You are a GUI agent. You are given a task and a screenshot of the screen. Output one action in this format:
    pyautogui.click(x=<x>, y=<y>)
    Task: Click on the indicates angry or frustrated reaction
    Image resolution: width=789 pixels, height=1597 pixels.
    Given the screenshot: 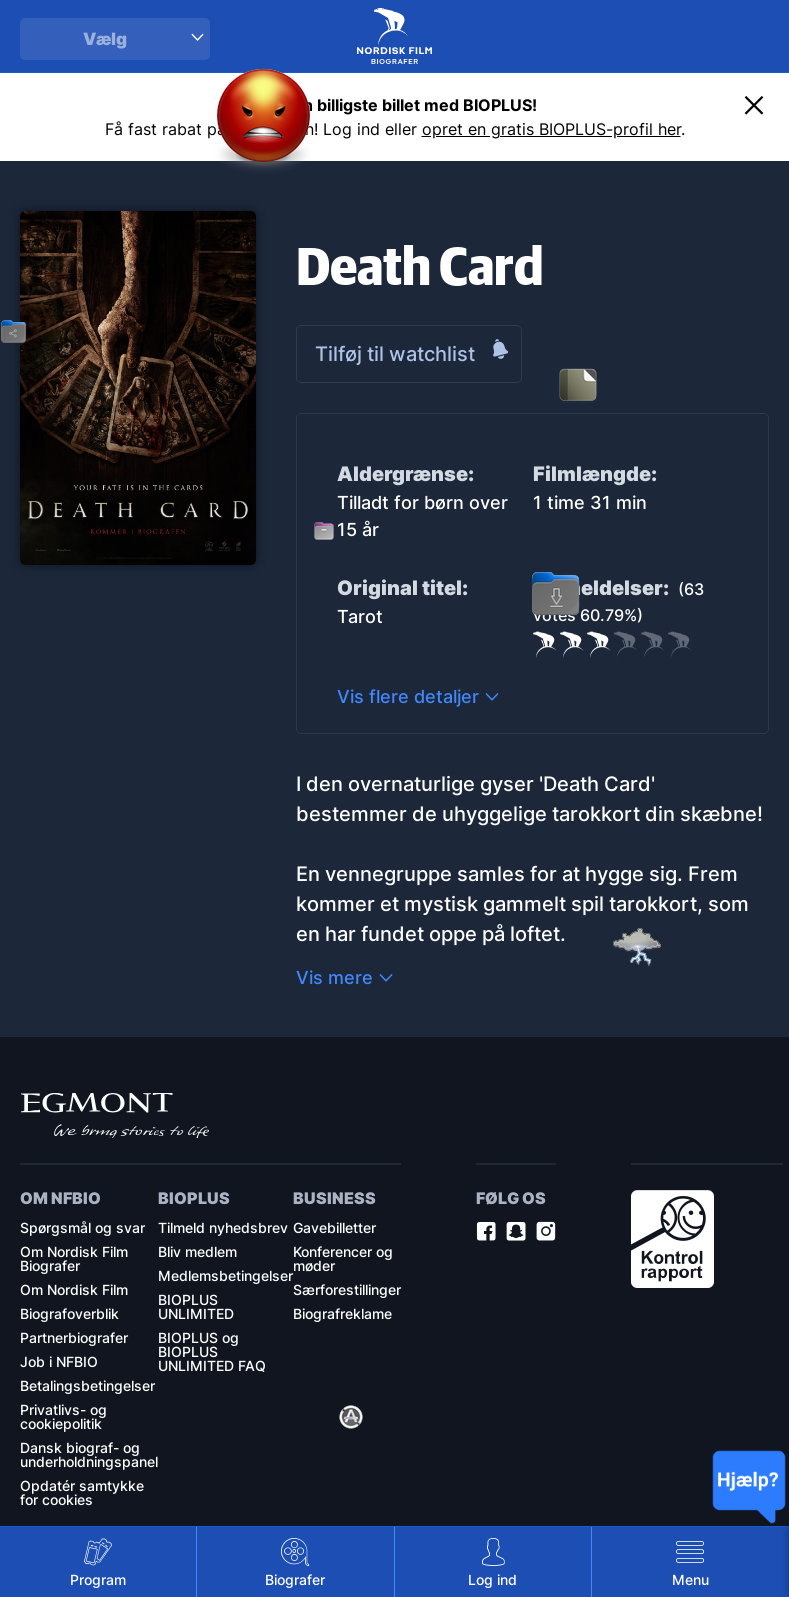 What is the action you would take?
    pyautogui.click(x=262, y=118)
    